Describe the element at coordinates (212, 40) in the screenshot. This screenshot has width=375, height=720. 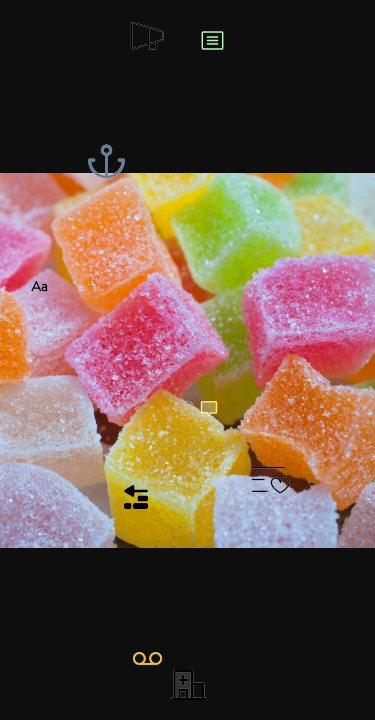
I see `view article or document` at that location.